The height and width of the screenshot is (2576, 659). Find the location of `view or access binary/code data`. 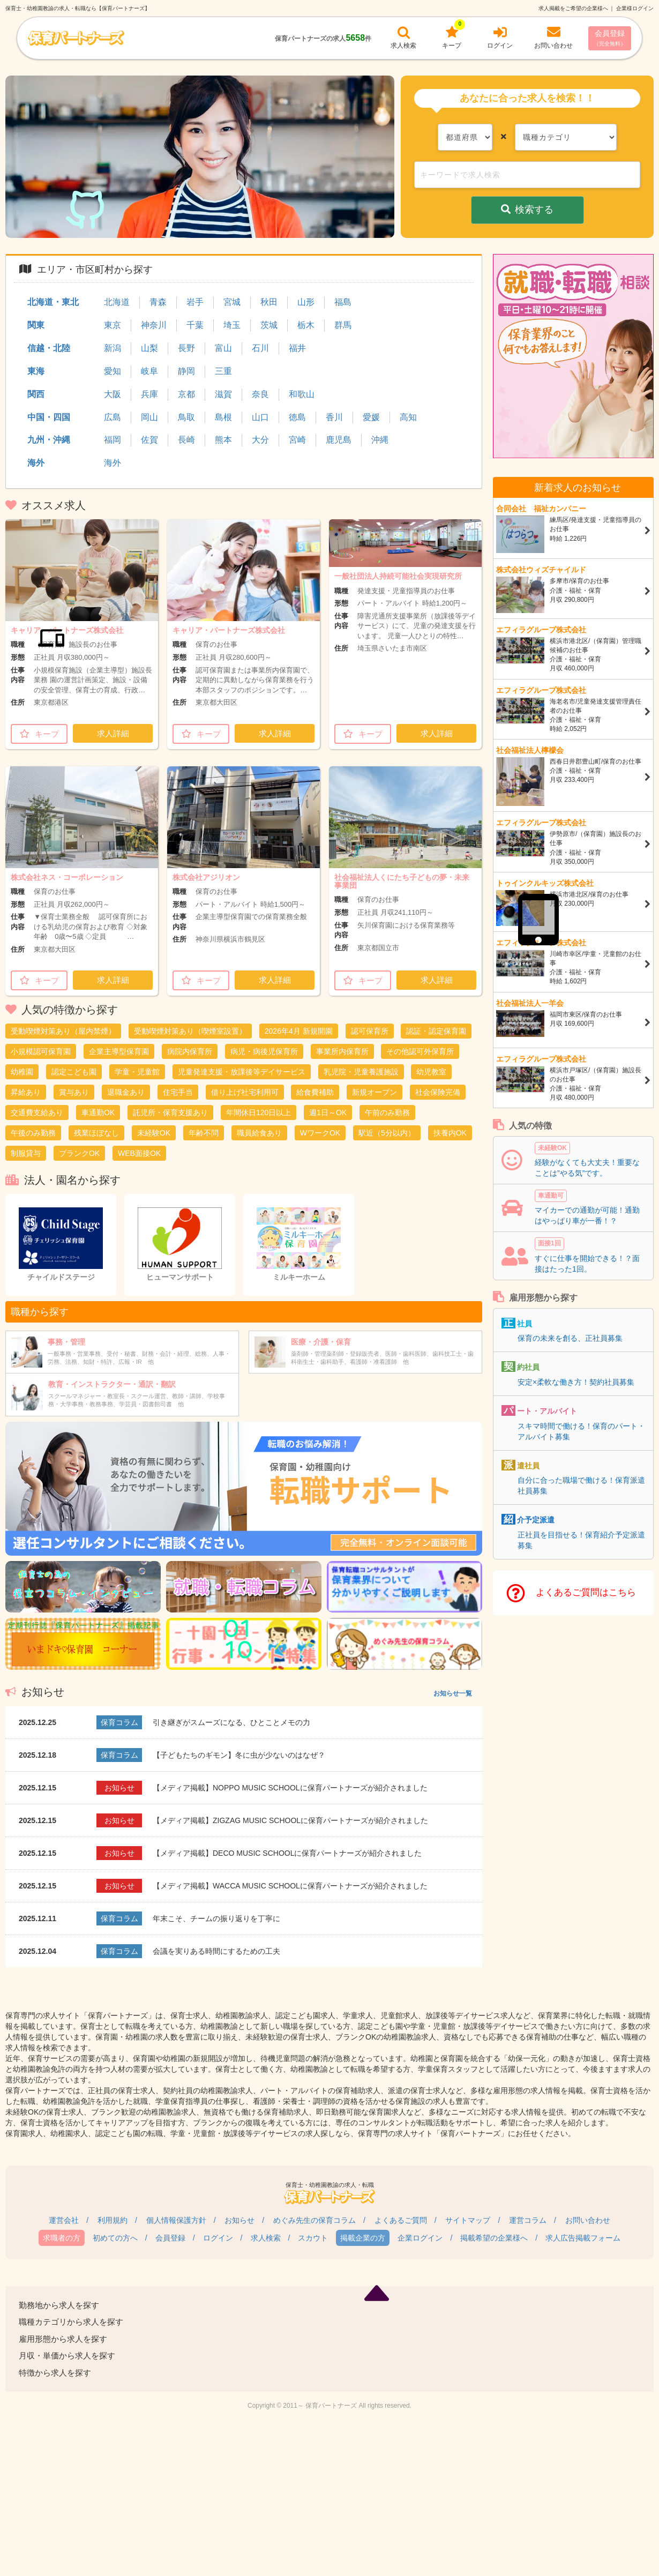

view or access binary/code data is located at coordinates (237, 1639).